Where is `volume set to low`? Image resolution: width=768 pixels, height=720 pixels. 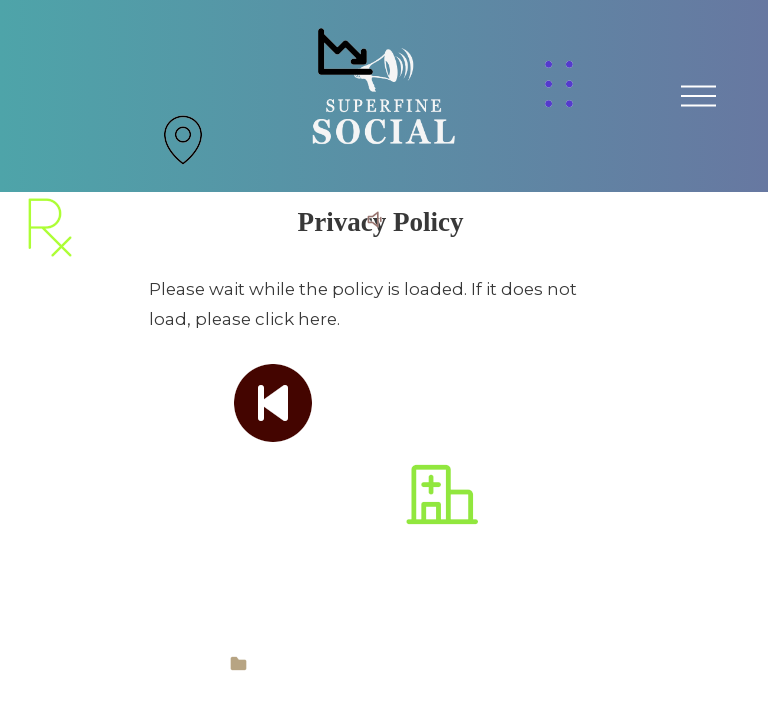
volume set to low is located at coordinates (375, 219).